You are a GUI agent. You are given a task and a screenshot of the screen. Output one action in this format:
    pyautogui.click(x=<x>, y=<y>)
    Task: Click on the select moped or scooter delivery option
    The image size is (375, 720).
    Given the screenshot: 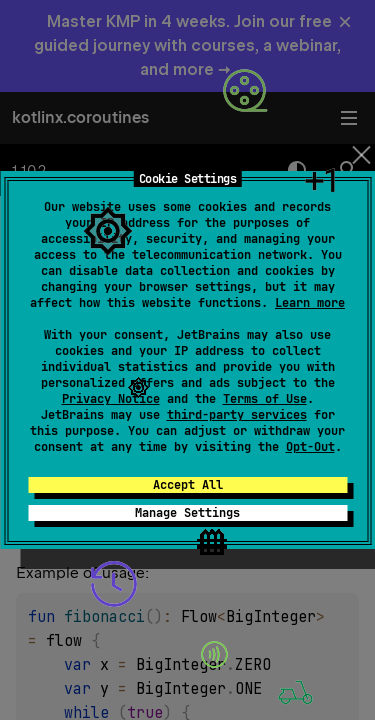 What is the action you would take?
    pyautogui.click(x=295, y=693)
    